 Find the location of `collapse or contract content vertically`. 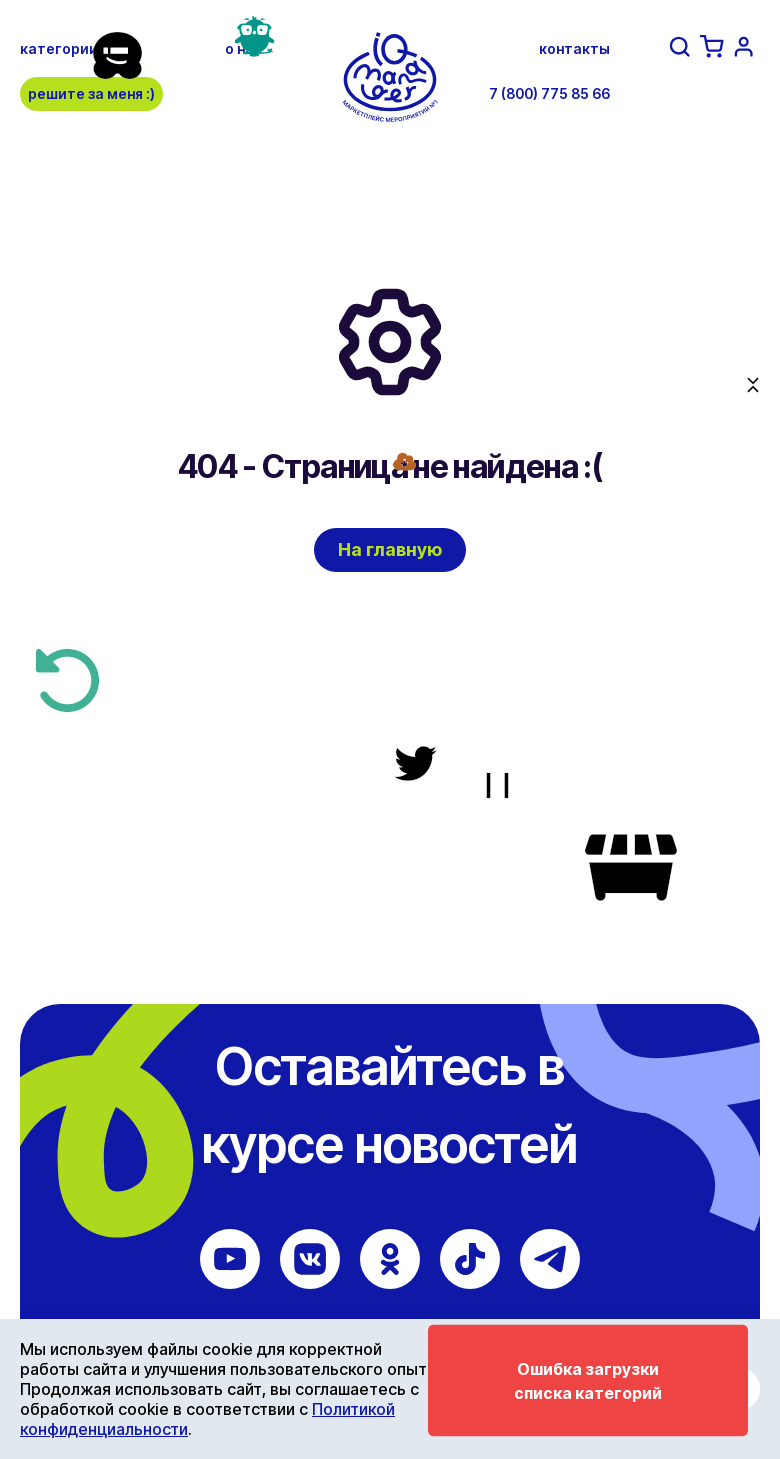

collapse or contract content vertically is located at coordinates (753, 385).